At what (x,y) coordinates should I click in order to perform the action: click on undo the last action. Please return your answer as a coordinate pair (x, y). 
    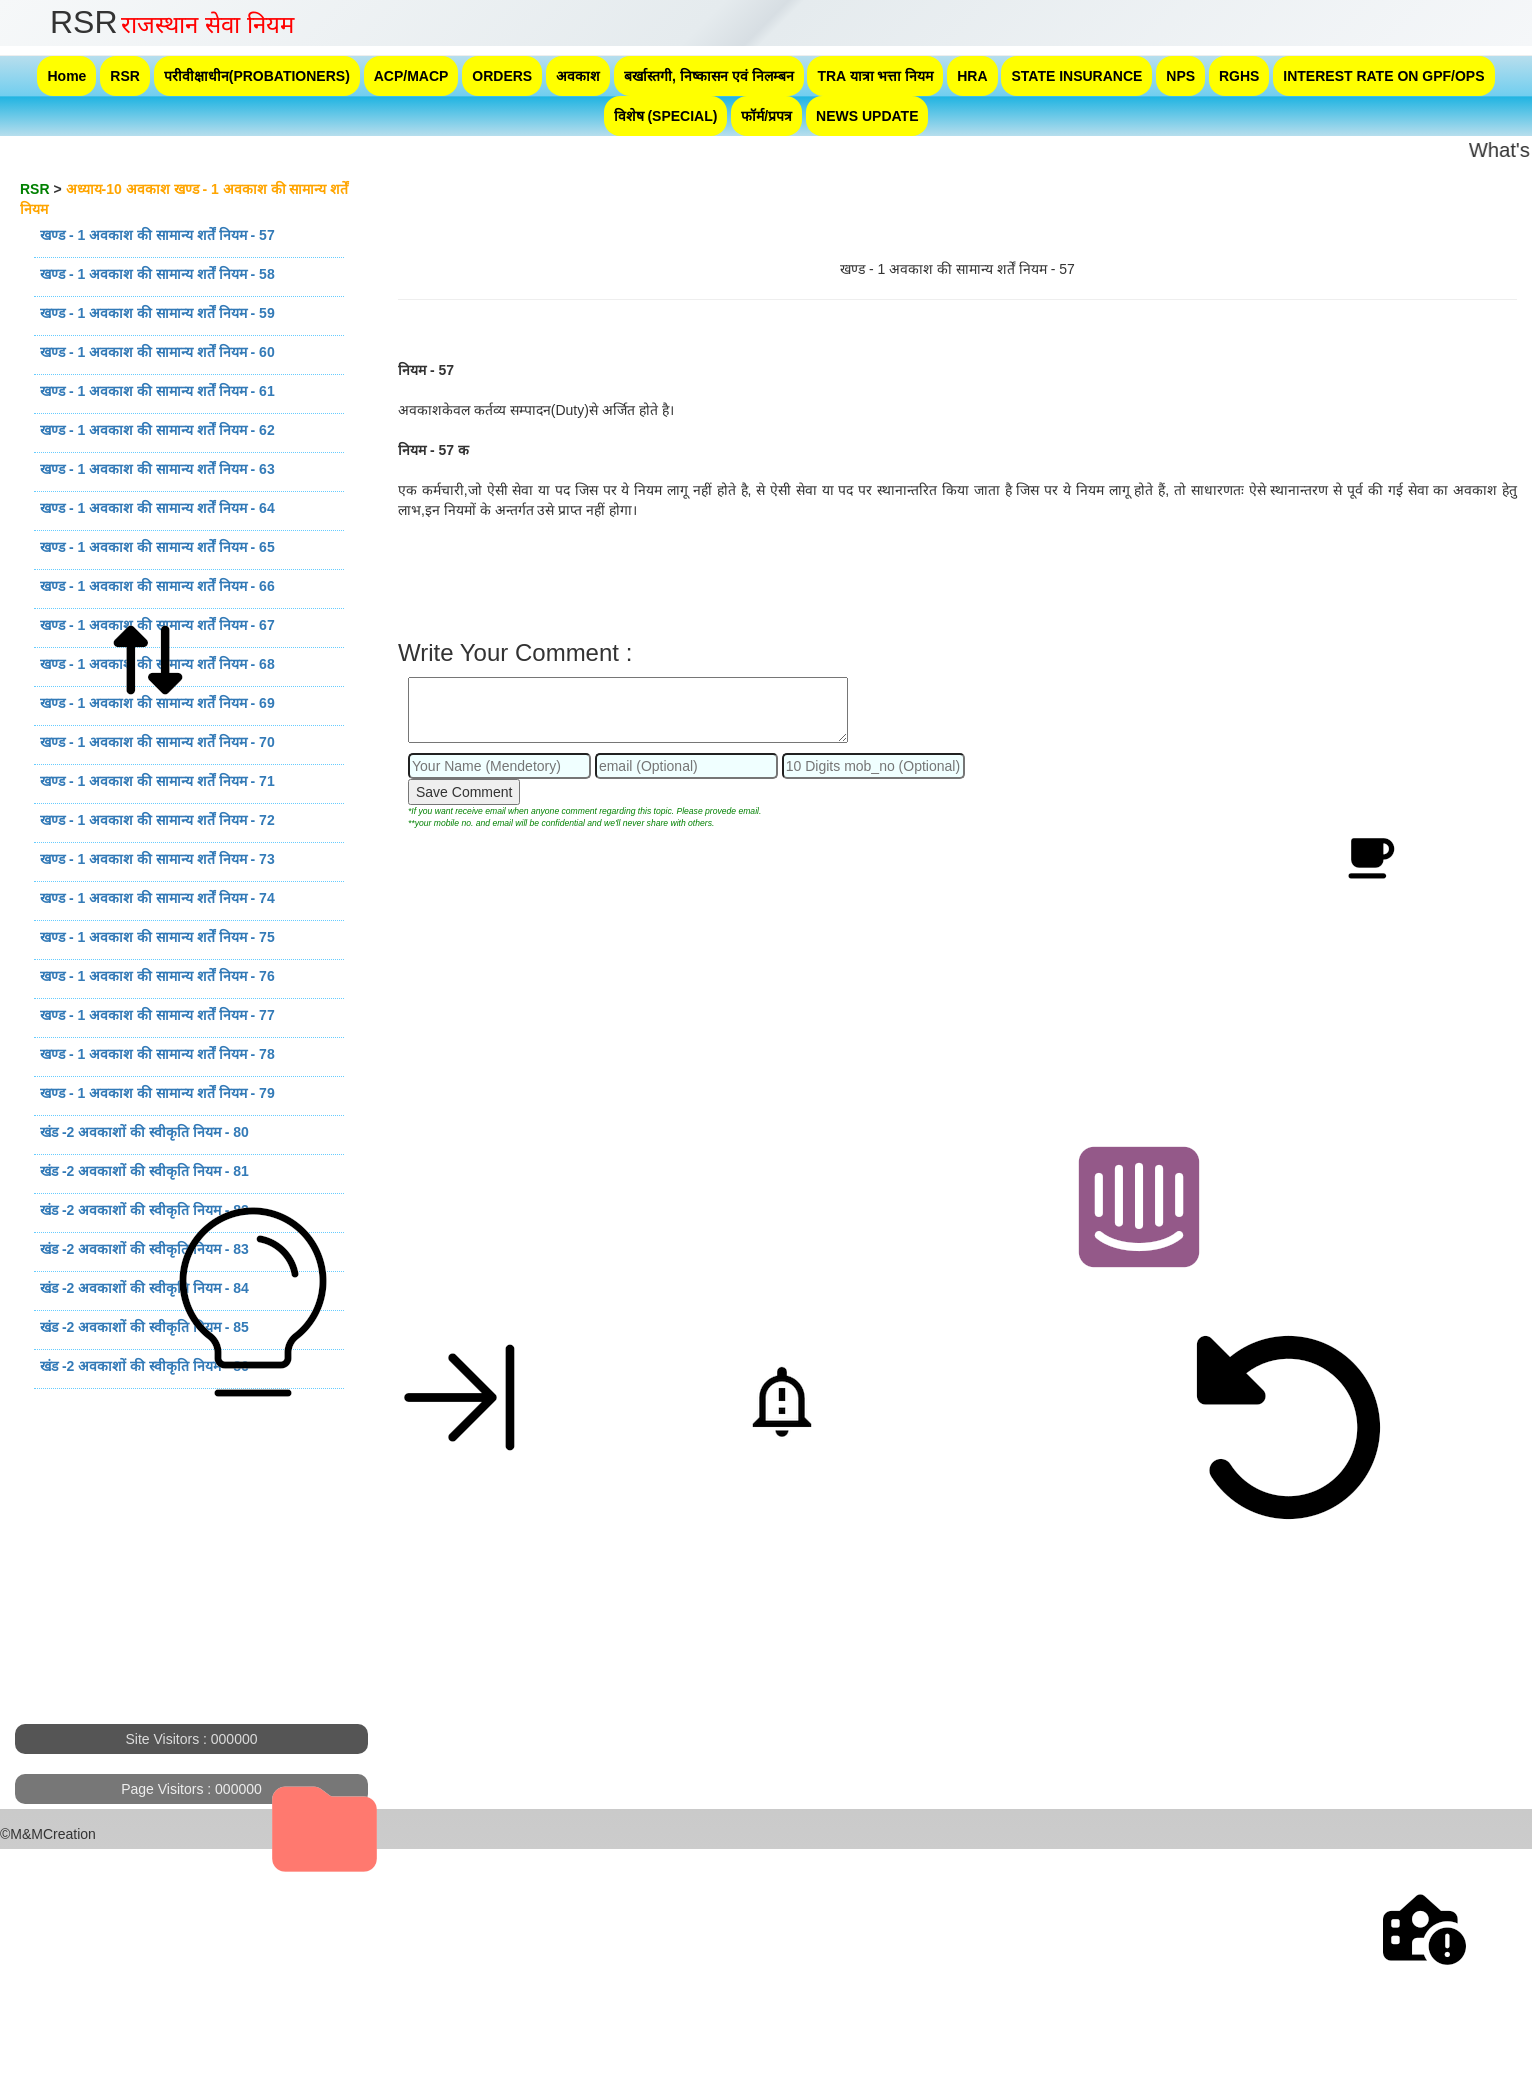
    Looking at the image, I should click on (1288, 1427).